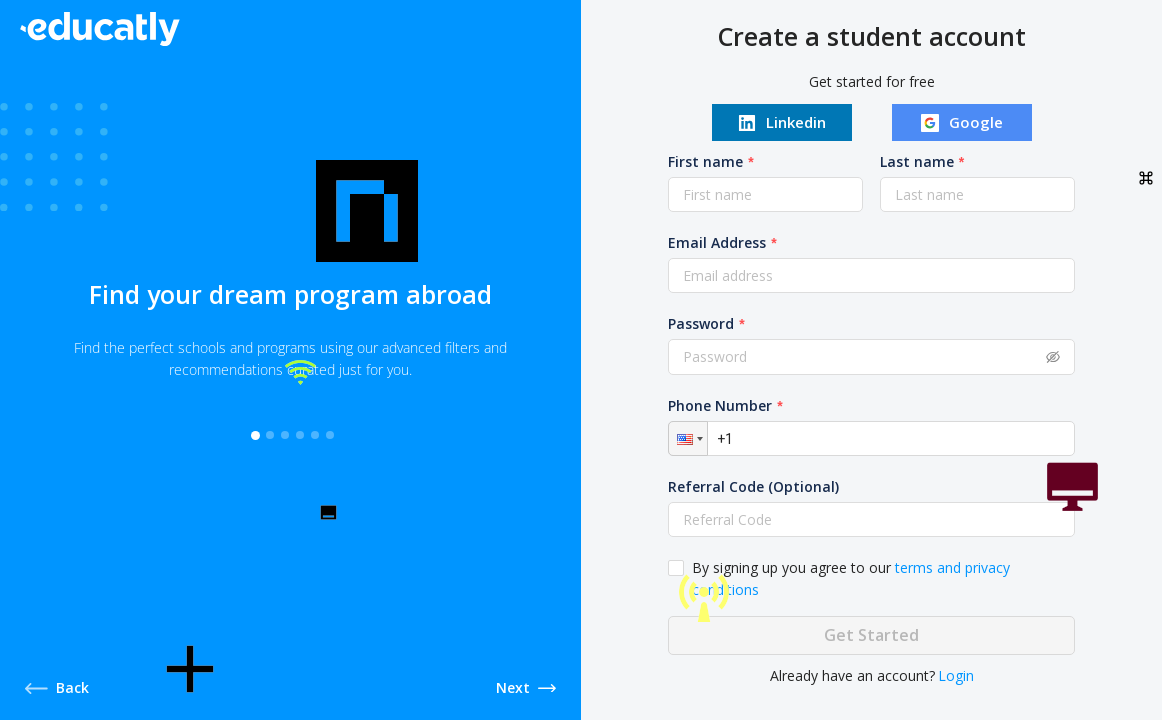 This screenshot has width=1162, height=720. What do you see at coordinates (704, 597) in the screenshot?
I see `start a live broadcast or stream` at bounding box center [704, 597].